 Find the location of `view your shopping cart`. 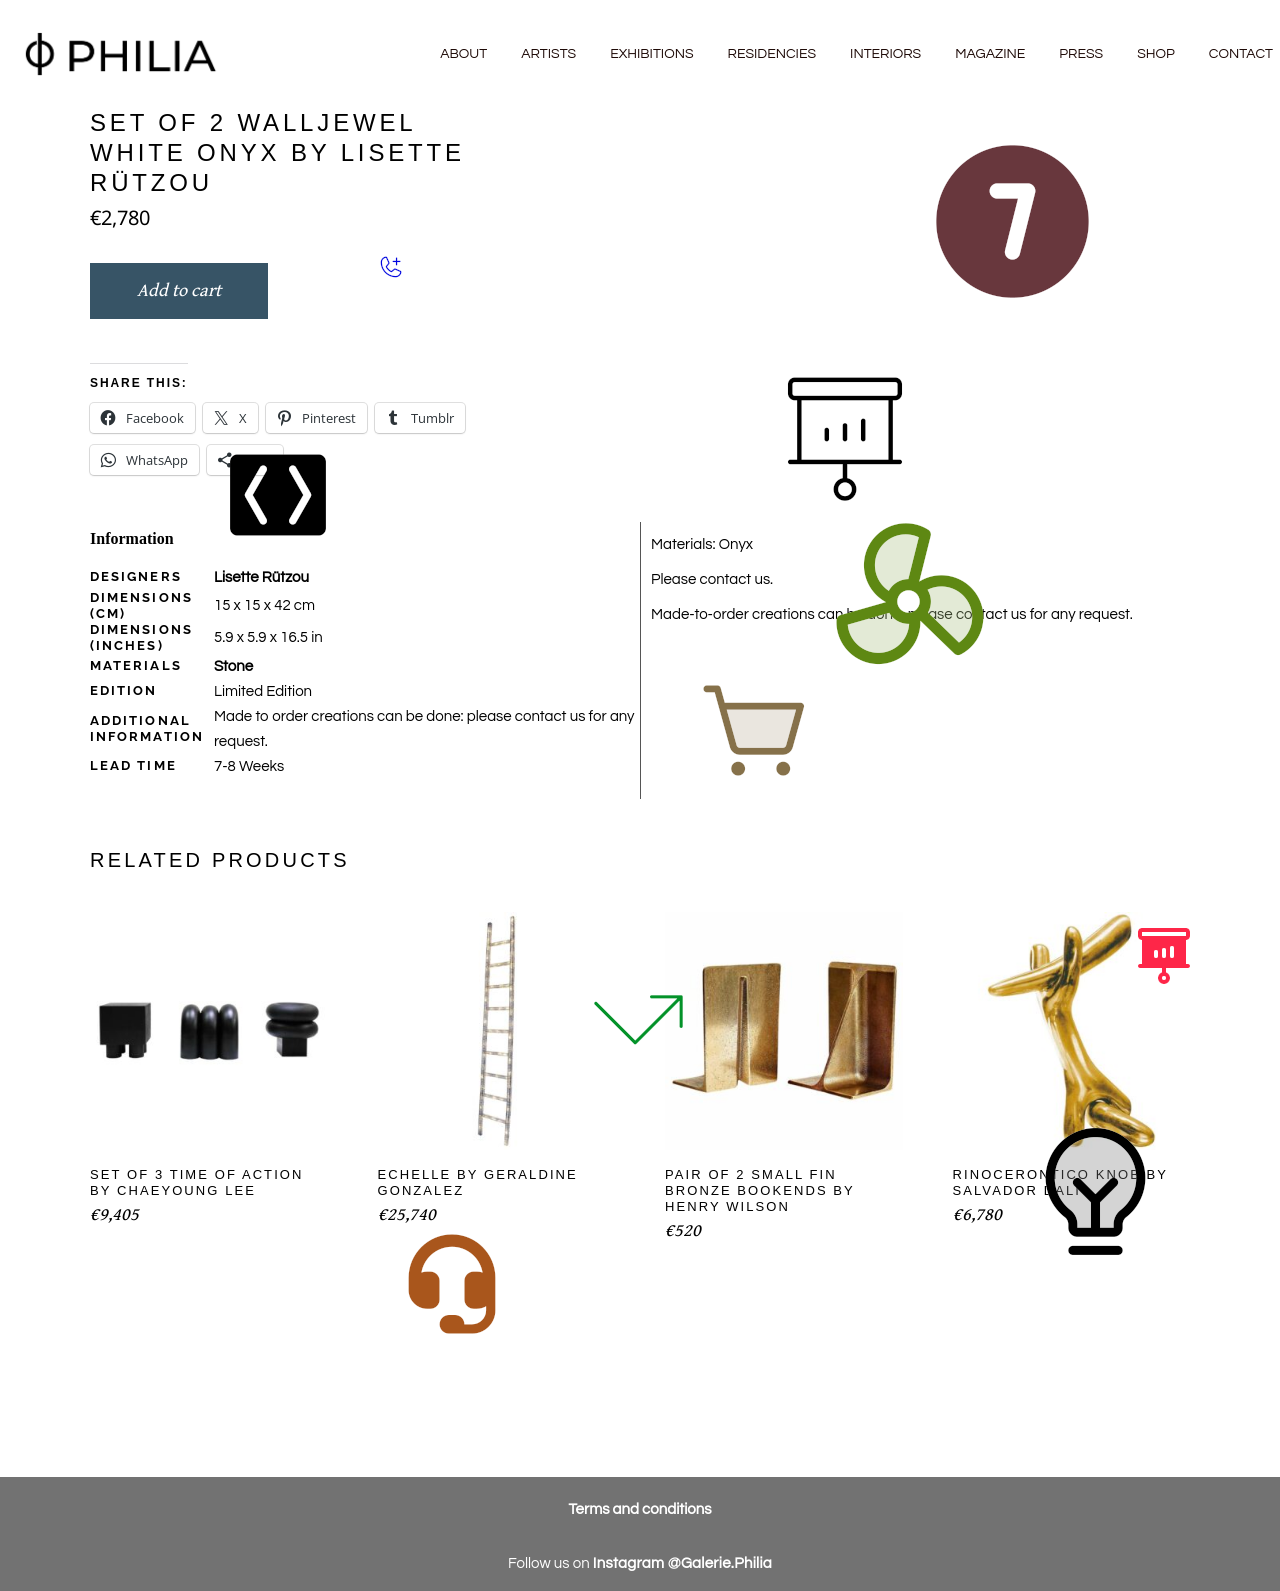

view your shopping cart is located at coordinates (755, 730).